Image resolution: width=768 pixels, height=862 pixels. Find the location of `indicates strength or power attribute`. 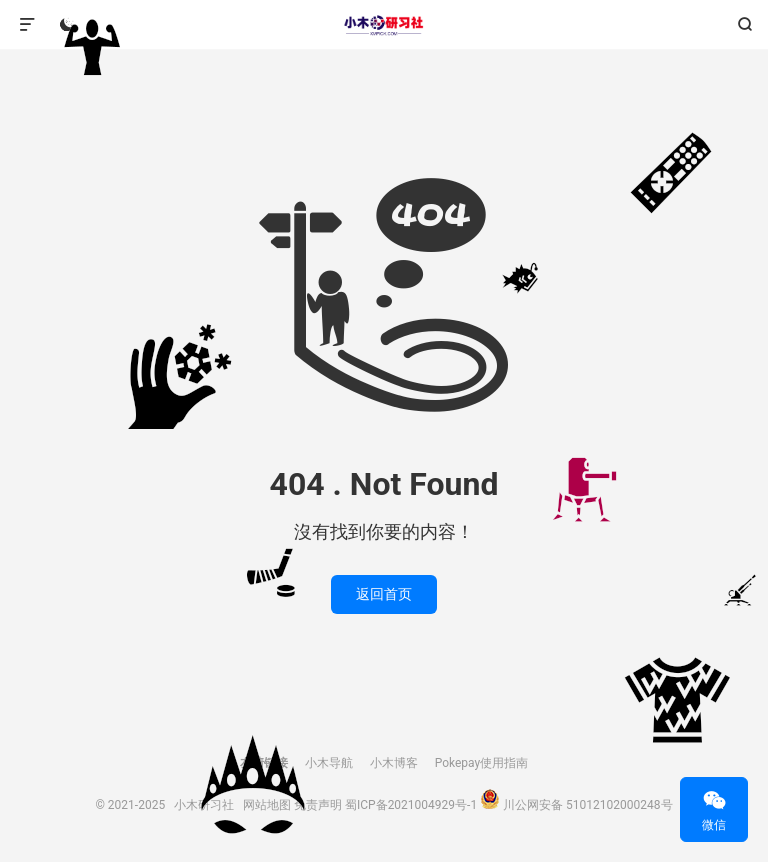

indicates strength or power attribute is located at coordinates (92, 47).